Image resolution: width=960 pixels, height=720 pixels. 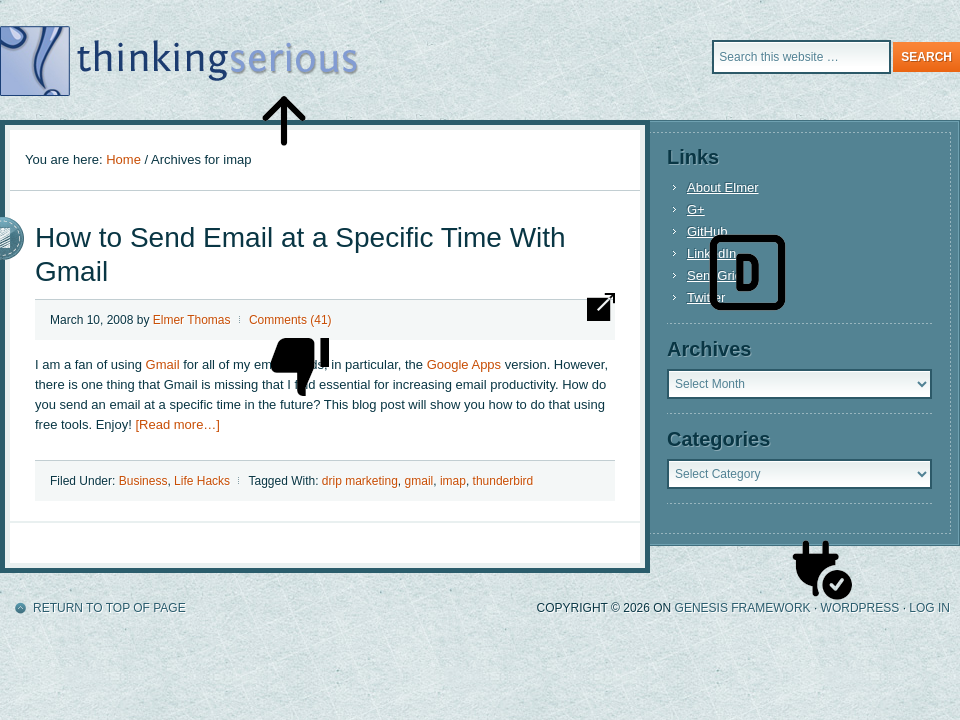 What do you see at coordinates (300, 367) in the screenshot?
I see `dislike or downvote content` at bounding box center [300, 367].